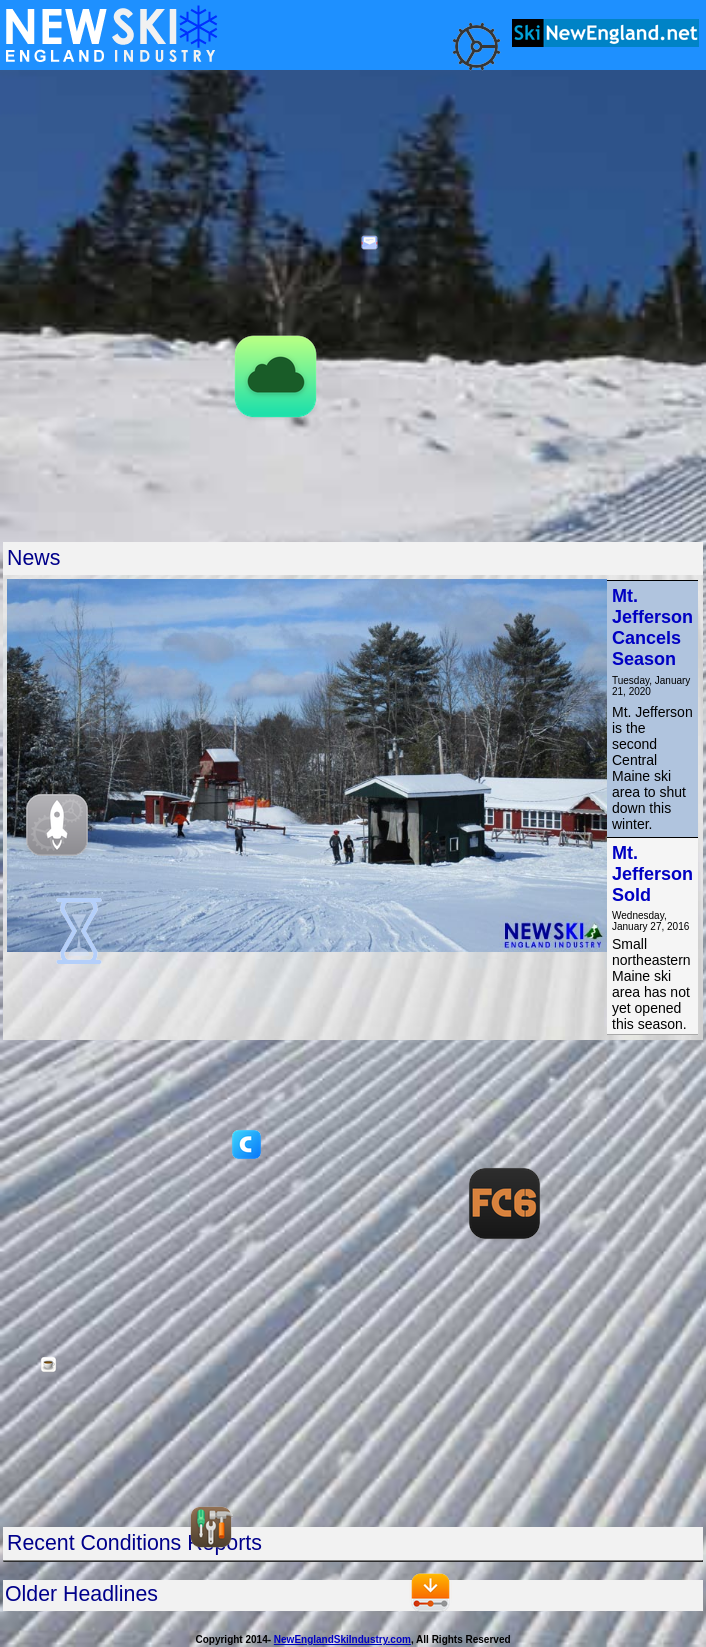  I want to click on manage startup programs and applications, so click(57, 826).